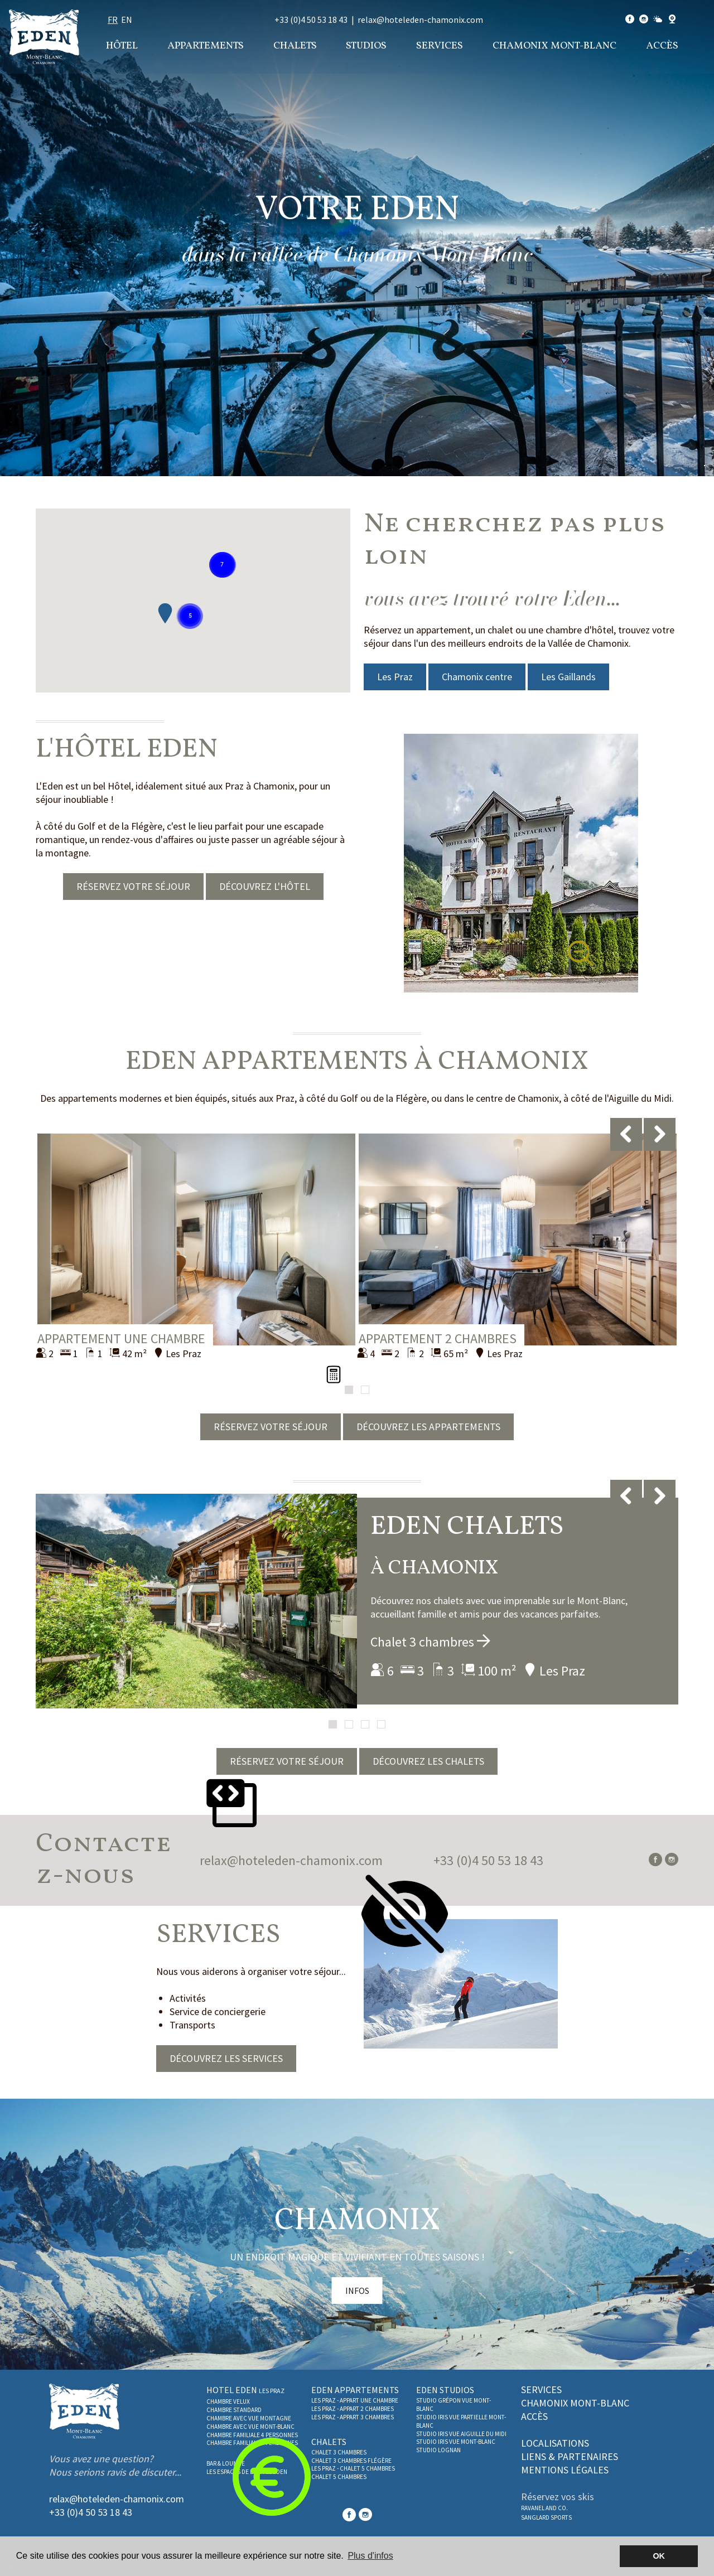 The height and width of the screenshot is (2576, 714). What do you see at coordinates (234, 1805) in the screenshot?
I see `insert a code block` at bounding box center [234, 1805].